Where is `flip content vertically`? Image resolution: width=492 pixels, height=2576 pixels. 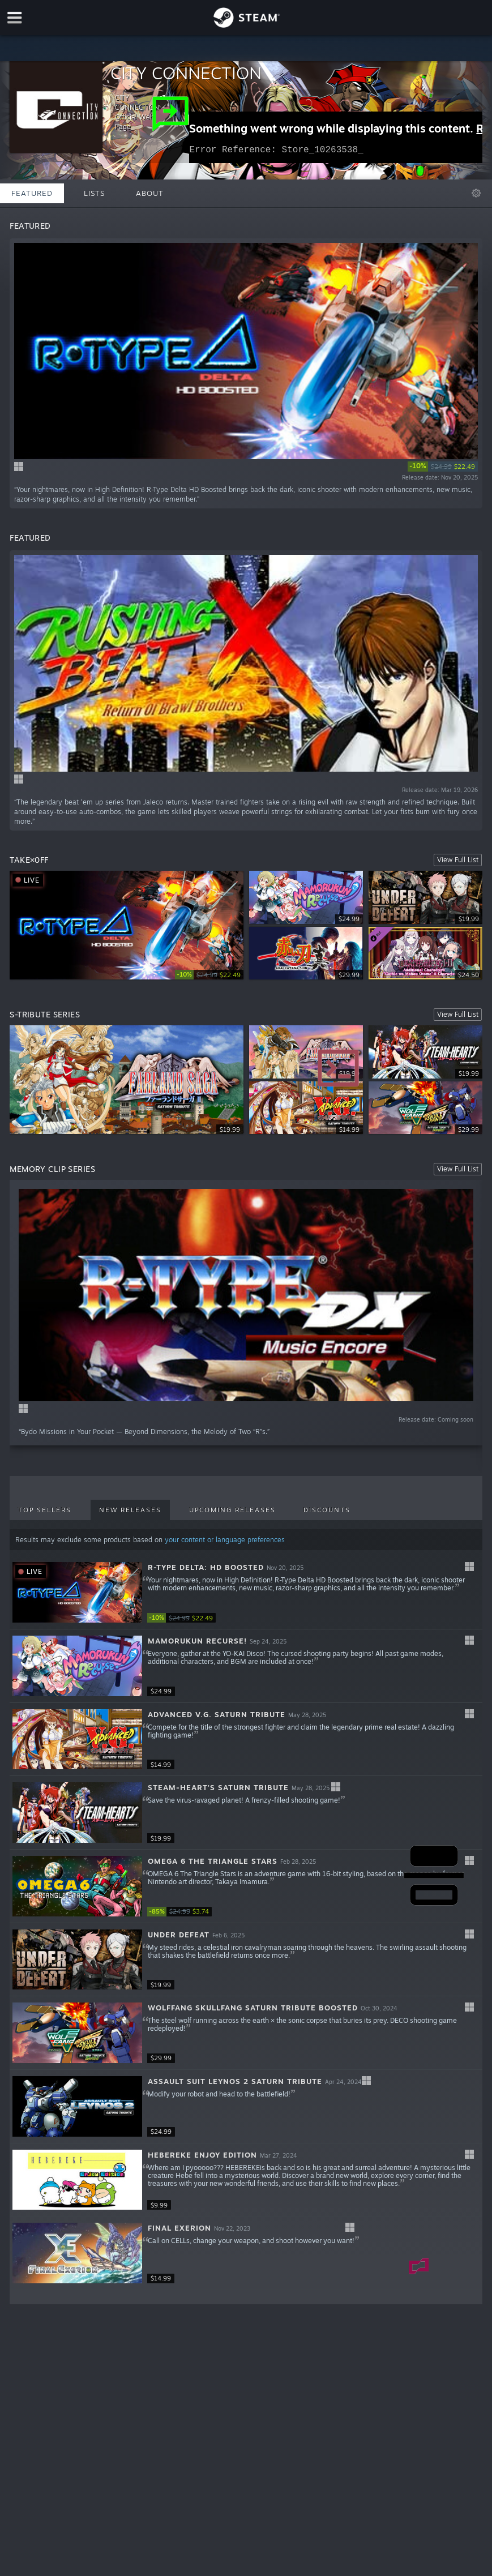
flip content vertically is located at coordinates (434, 1875).